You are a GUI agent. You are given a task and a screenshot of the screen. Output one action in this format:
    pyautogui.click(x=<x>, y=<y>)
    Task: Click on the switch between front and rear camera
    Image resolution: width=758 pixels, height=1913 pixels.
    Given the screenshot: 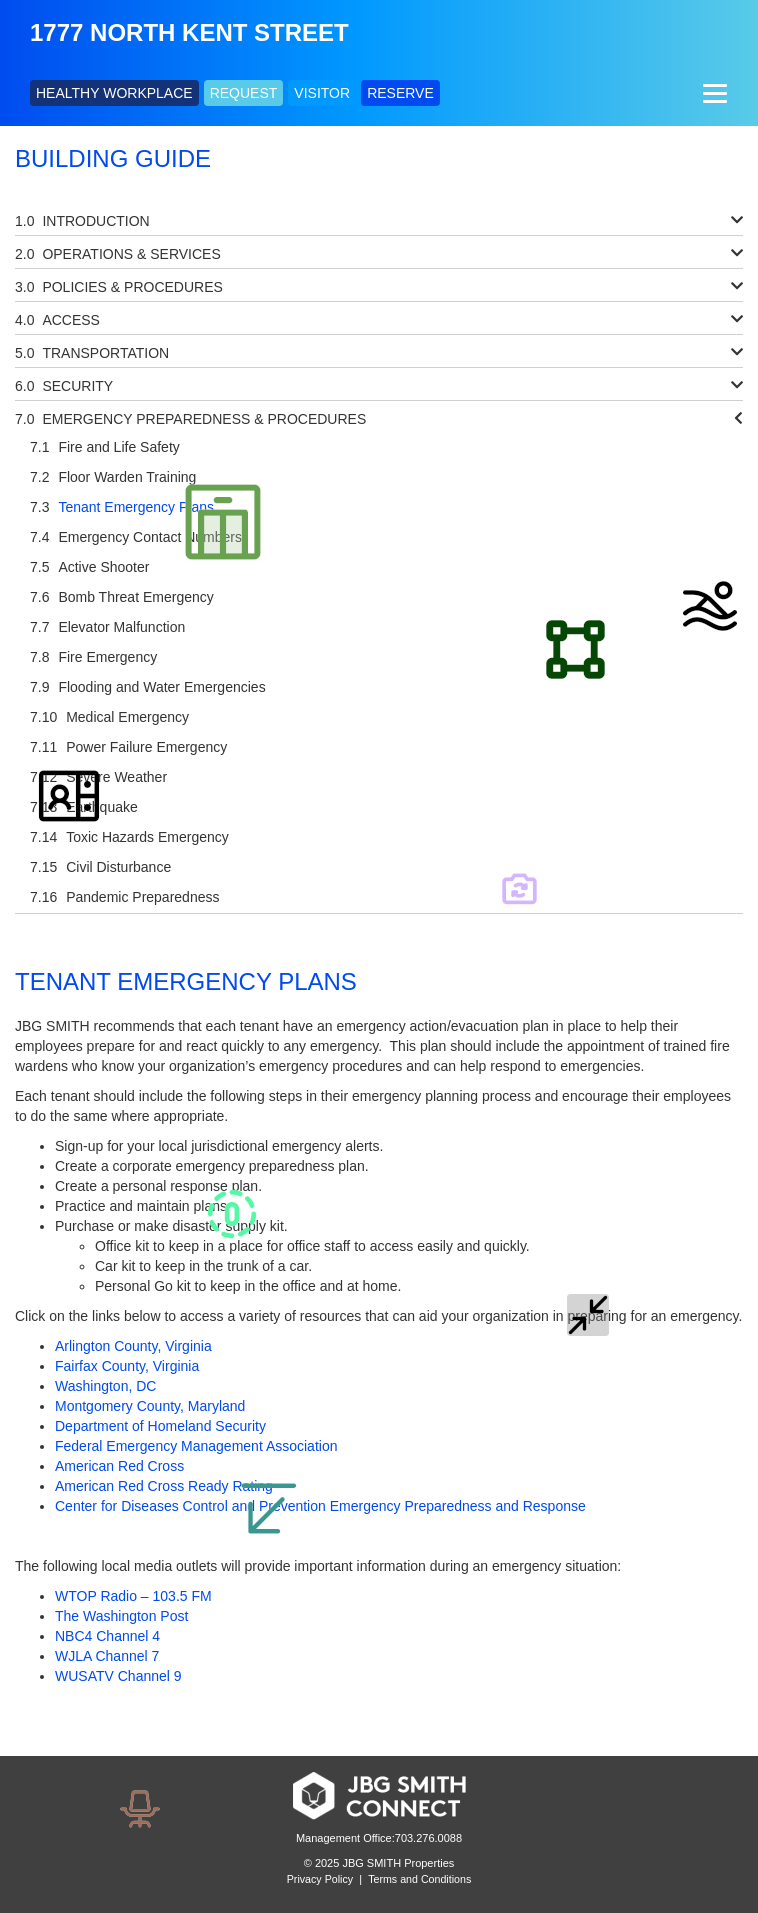 What is the action you would take?
    pyautogui.click(x=519, y=889)
    